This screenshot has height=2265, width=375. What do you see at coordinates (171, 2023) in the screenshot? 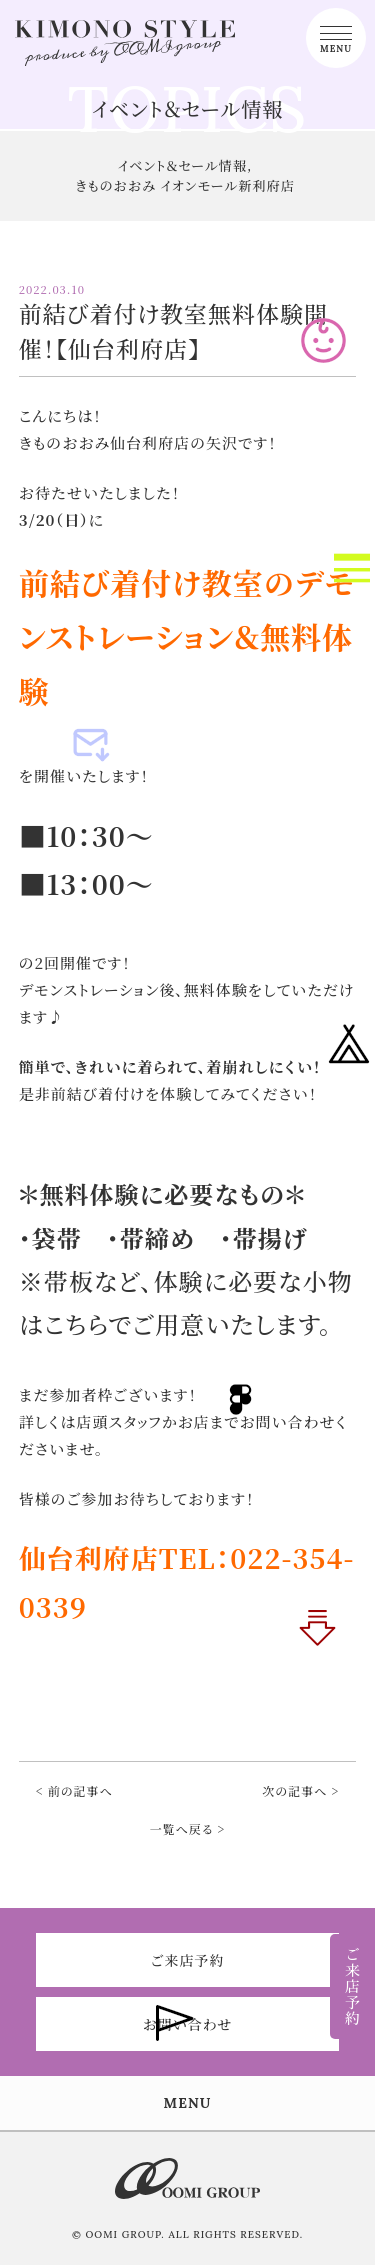
I see `flag or mark an item for follow-up` at bounding box center [171, 2023].